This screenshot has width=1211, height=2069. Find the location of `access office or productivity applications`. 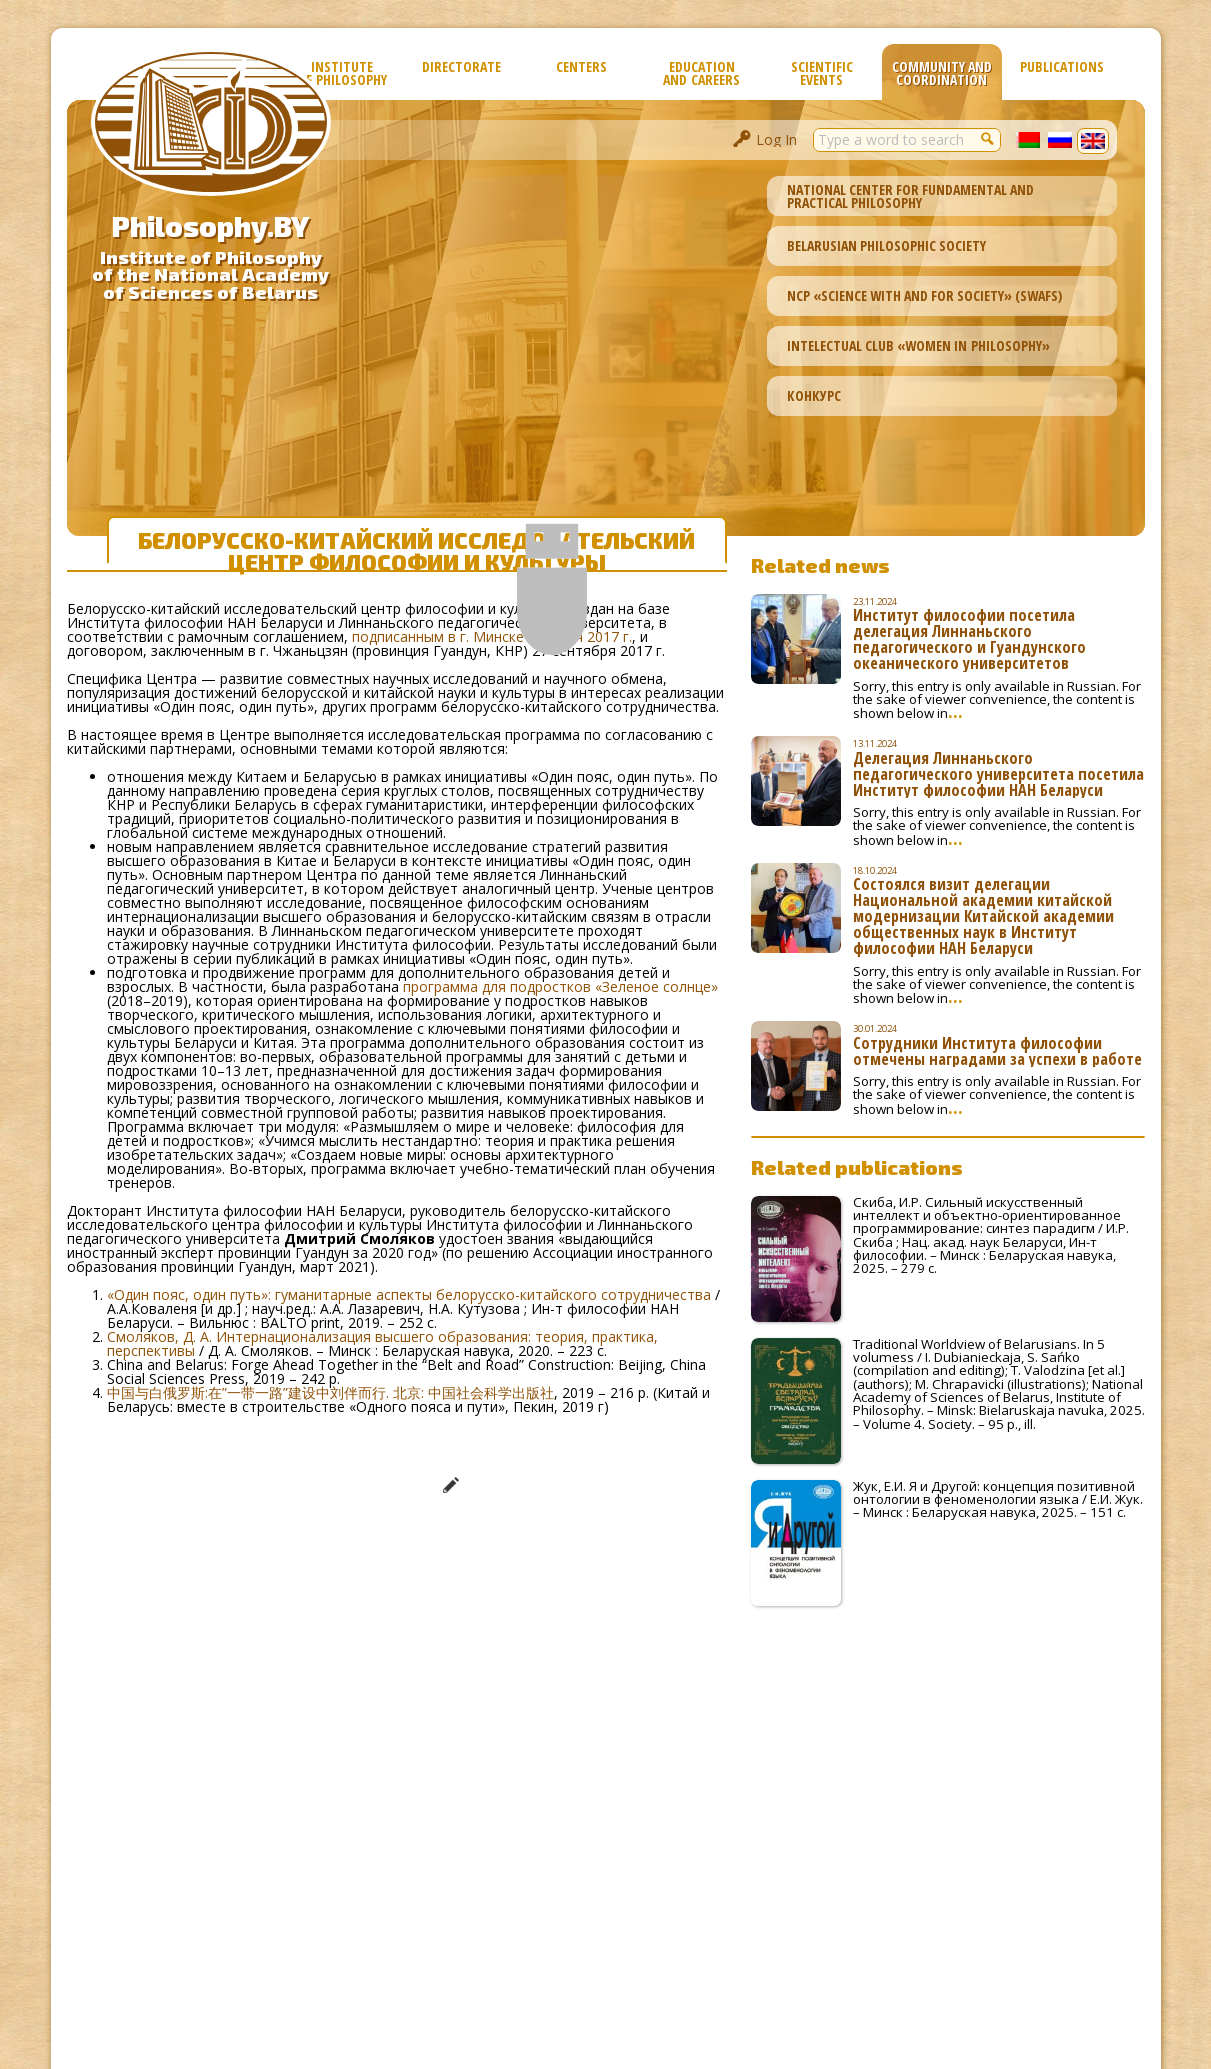

access office or productivity applications is located at coordinates (451, 1485).